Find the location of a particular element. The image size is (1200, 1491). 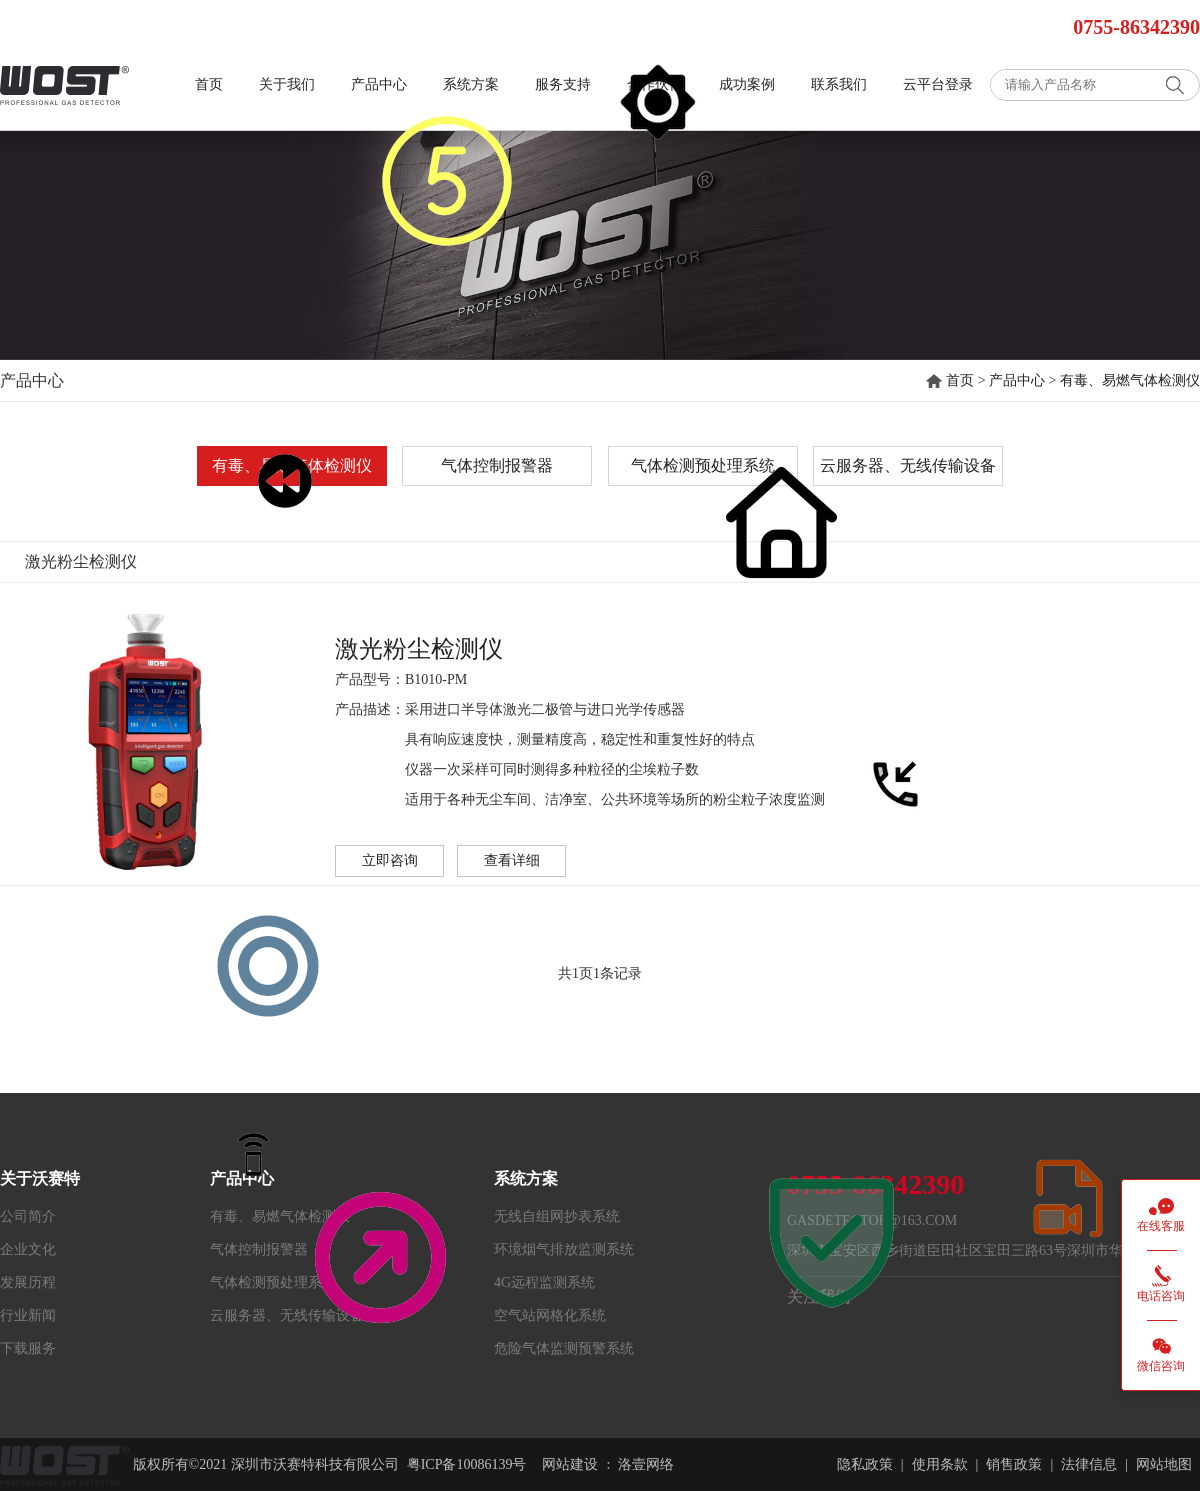

adjust screen brightness settings is located at coordinates (658, 102).